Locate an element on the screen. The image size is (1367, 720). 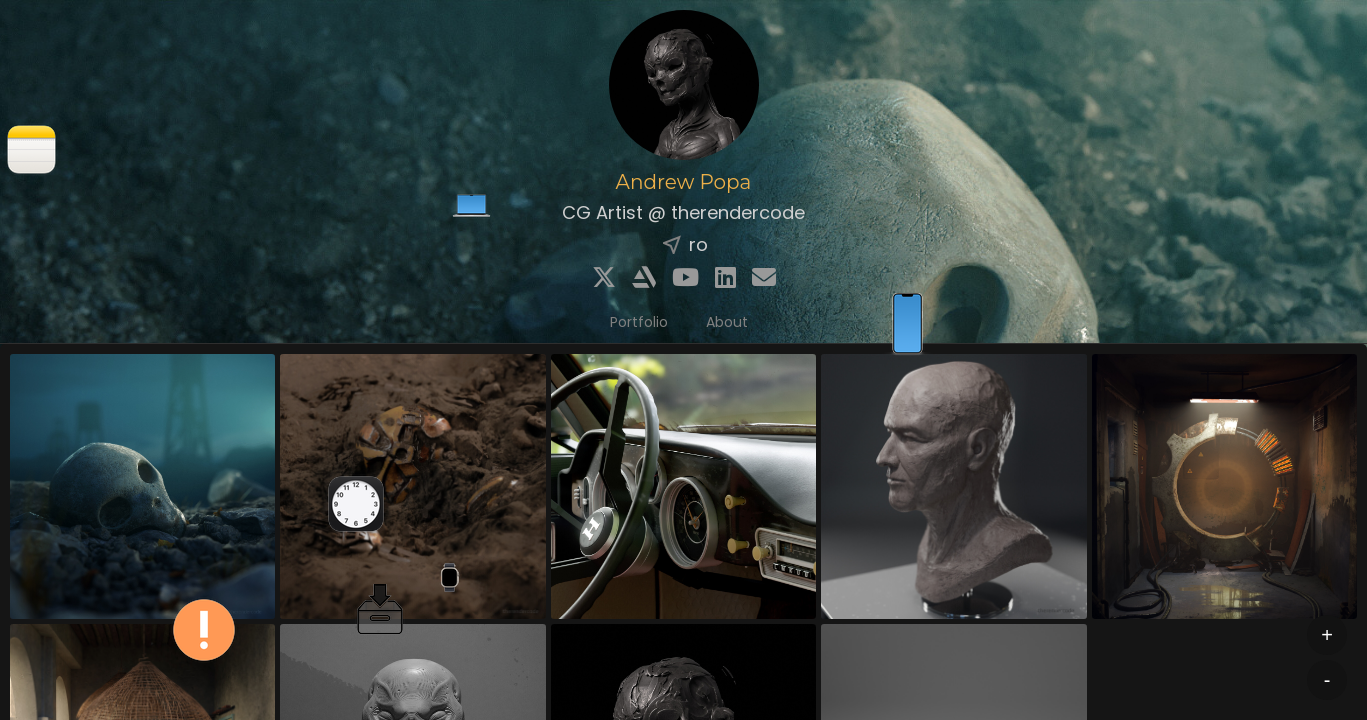
apple watch ultra device icon is located at coordinates (449, 577).